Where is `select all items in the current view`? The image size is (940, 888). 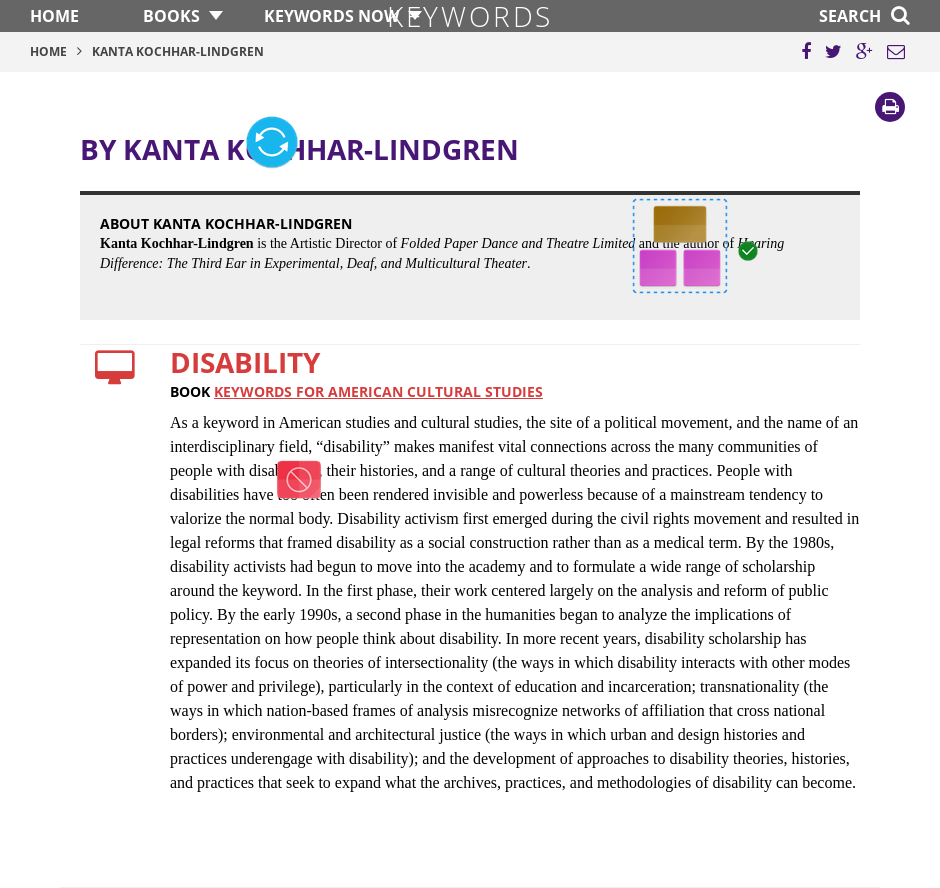
select all items in the current view is located at coordinates (680, 246).